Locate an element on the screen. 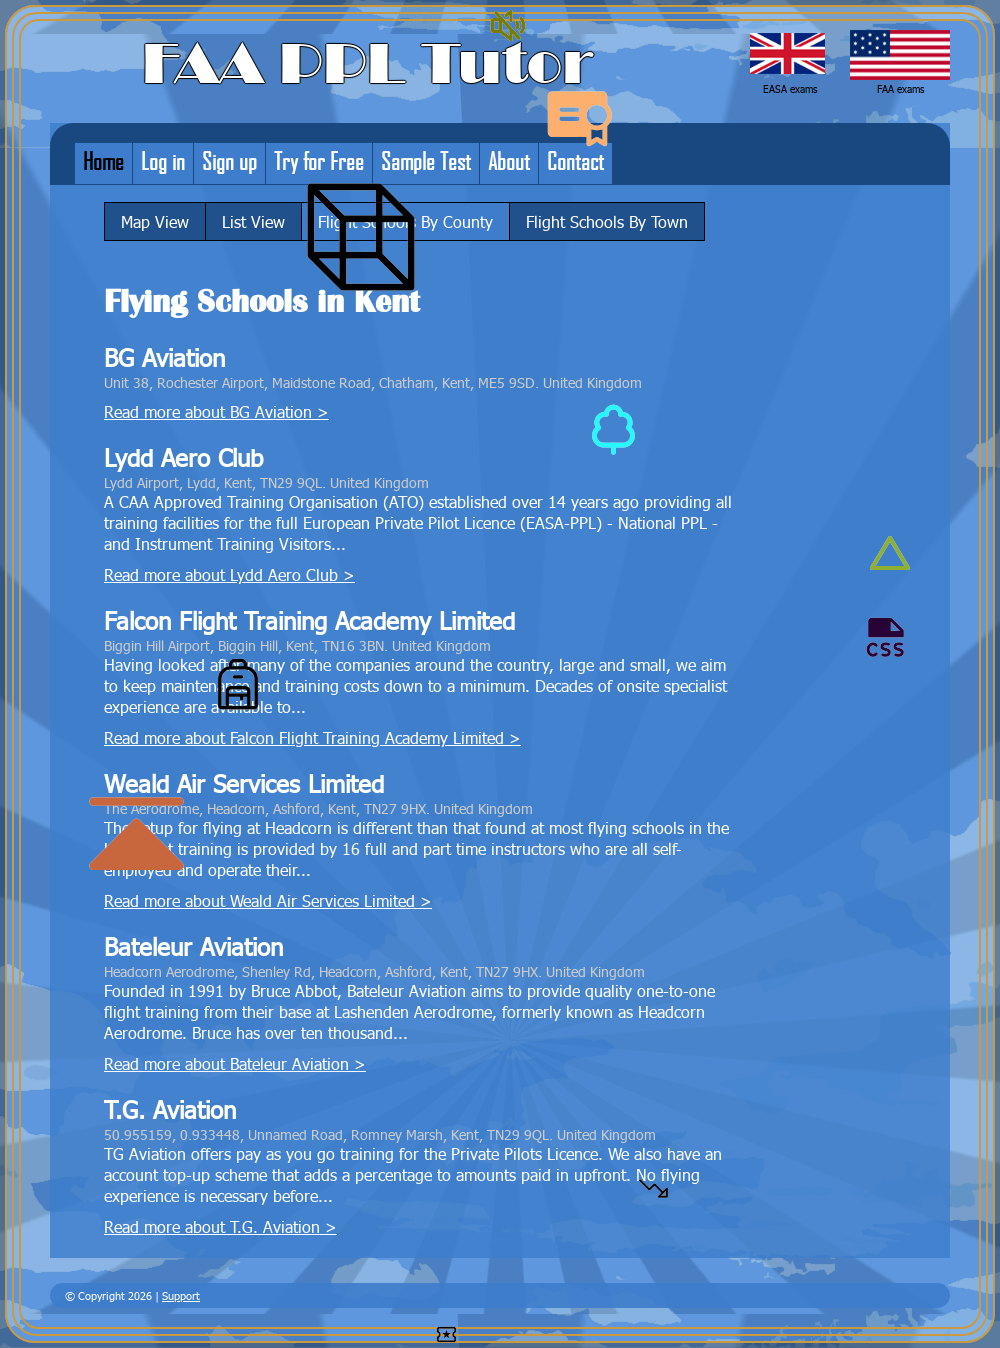 This screenshot has height=1348, width=1000. indicates a downward trend or decline in data is located at coordinates (653, 1188).